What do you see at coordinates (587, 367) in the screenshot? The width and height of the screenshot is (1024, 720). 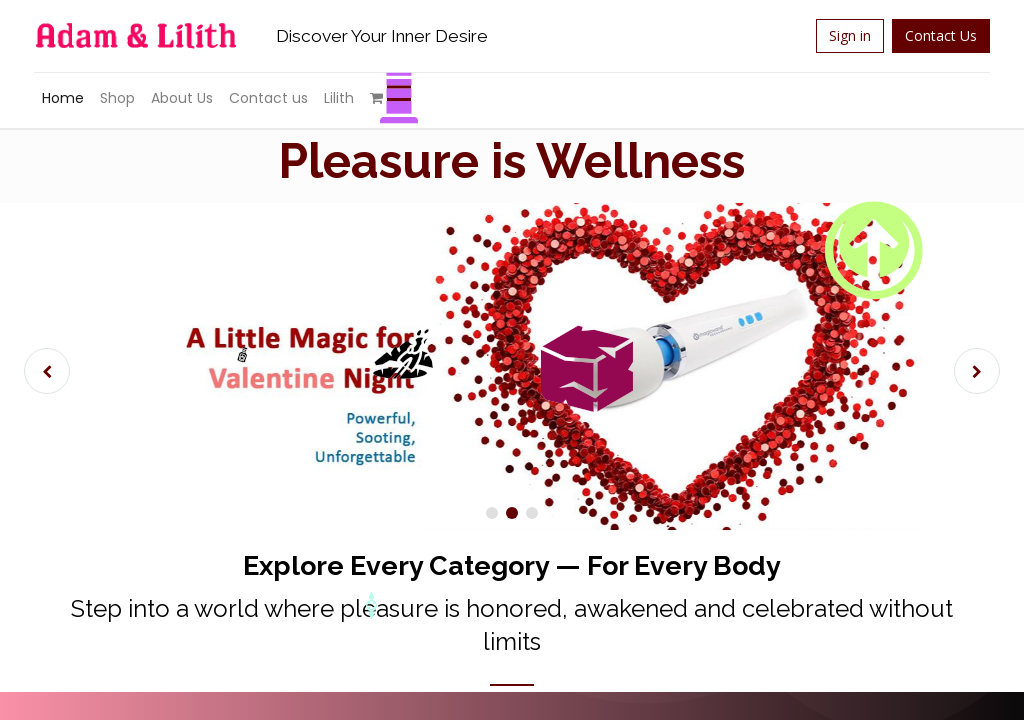 I see `select stone block material for building` at bounding box center [587, 367].